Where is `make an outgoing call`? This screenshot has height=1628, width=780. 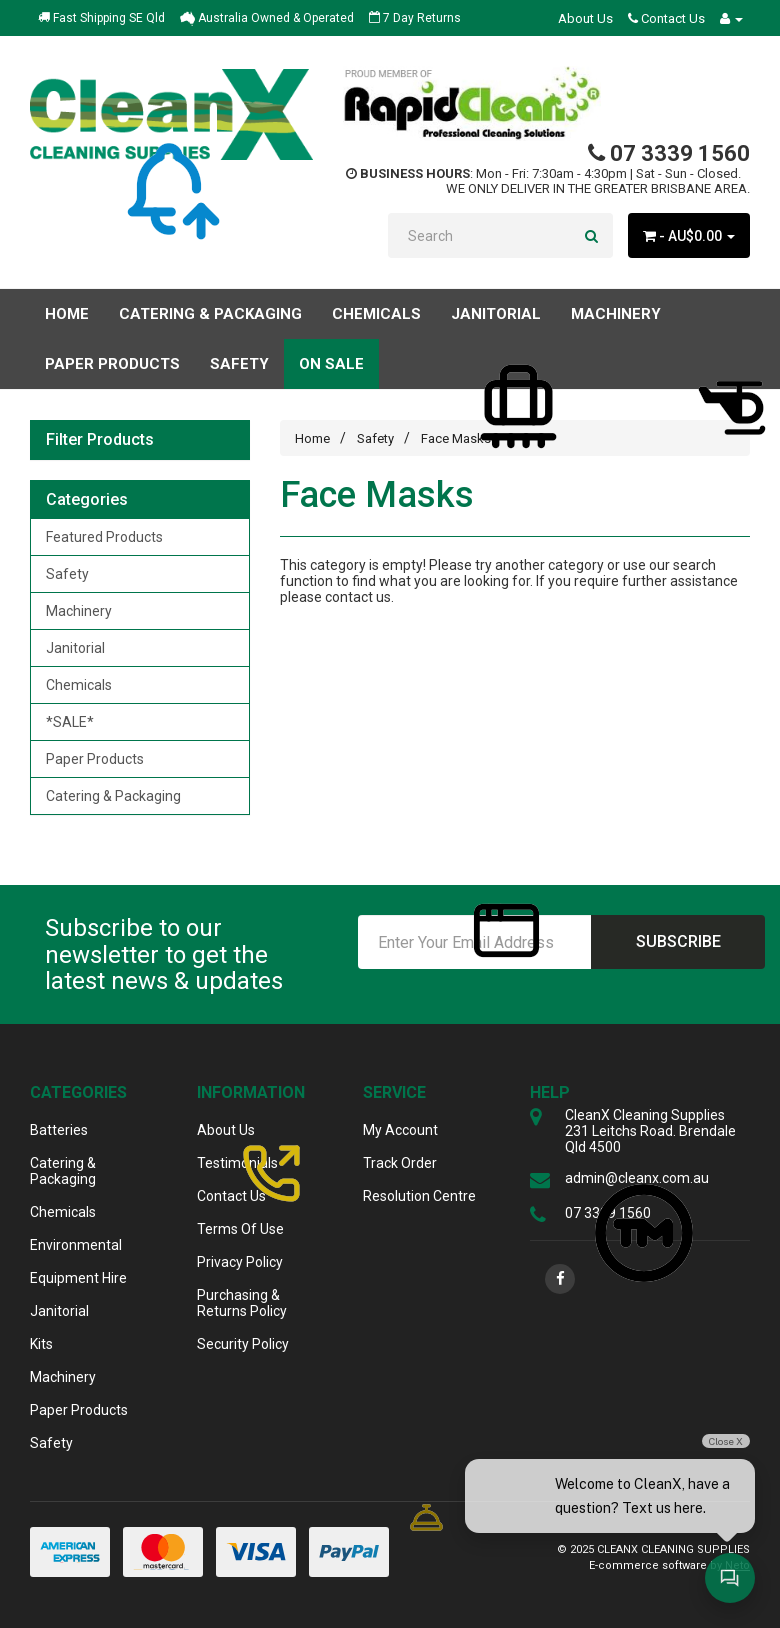
make an outgoing call is located at coordinates (271, 1173).